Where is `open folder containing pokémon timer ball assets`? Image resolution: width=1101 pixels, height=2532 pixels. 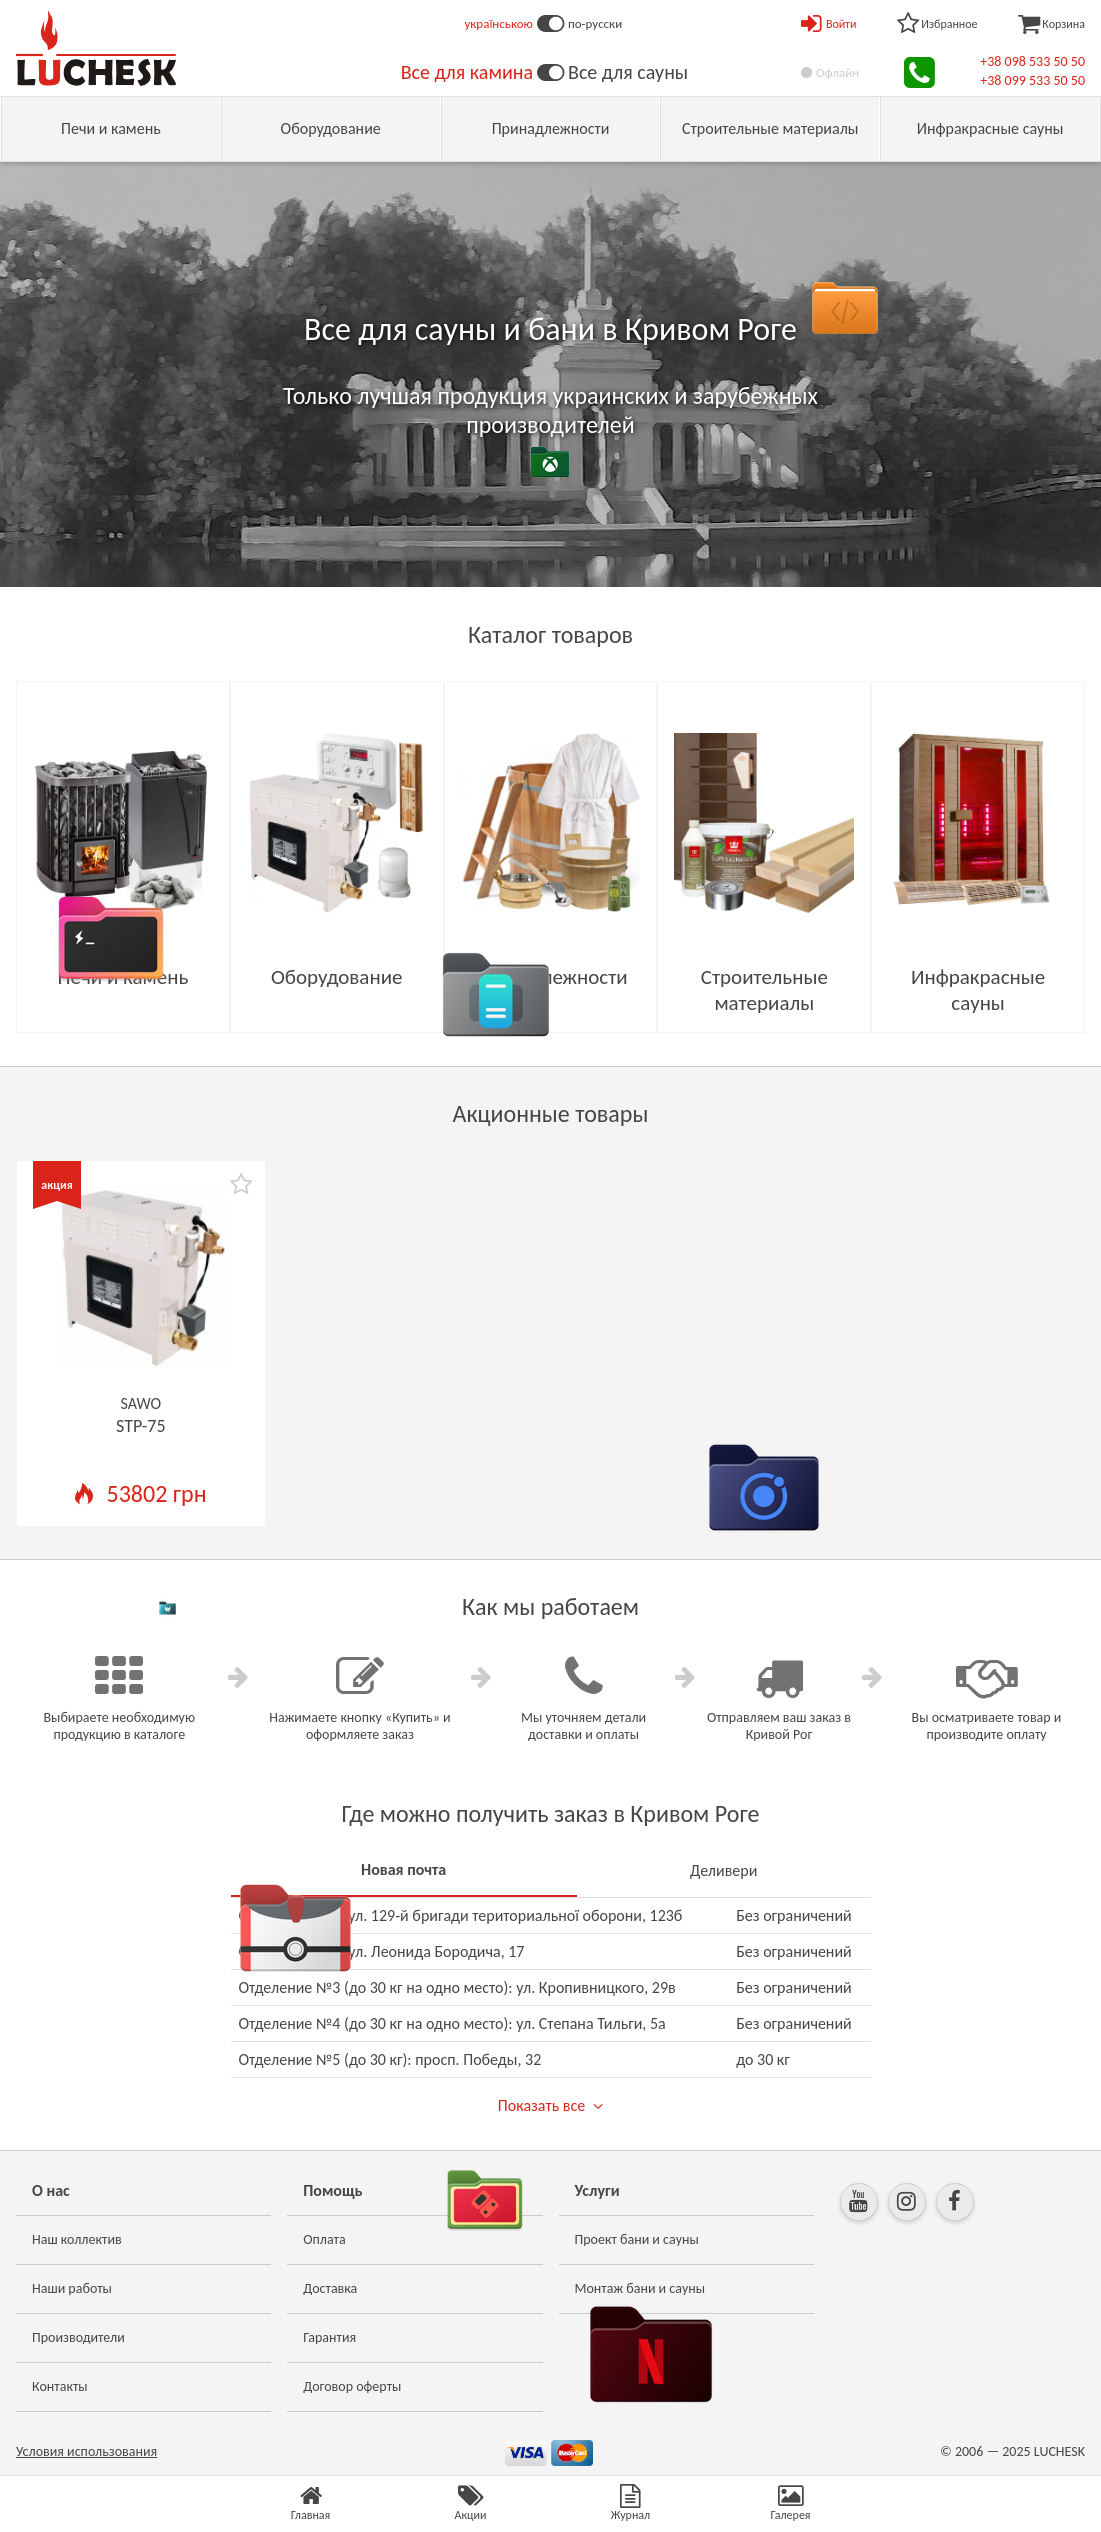
open folder containing pokémon timer ball assets is located at coordinates (295, 1931).